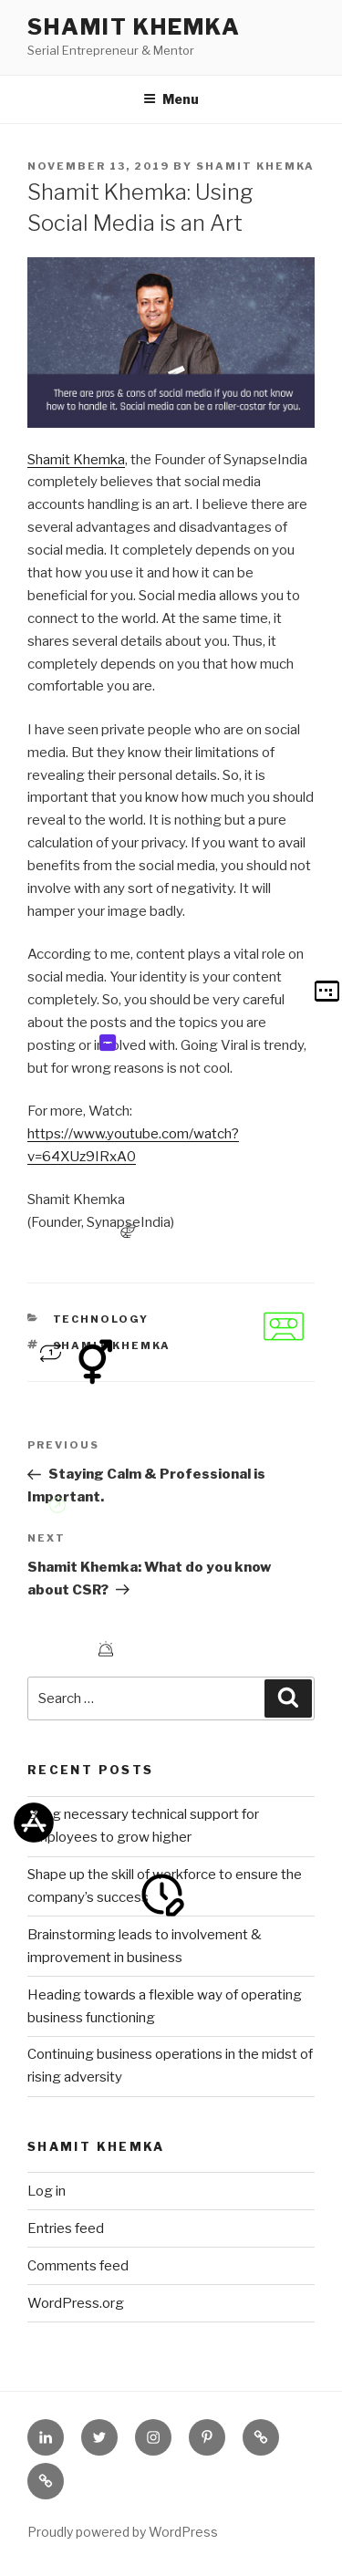  I want to click on open the apple app store, so click(34, 1823).